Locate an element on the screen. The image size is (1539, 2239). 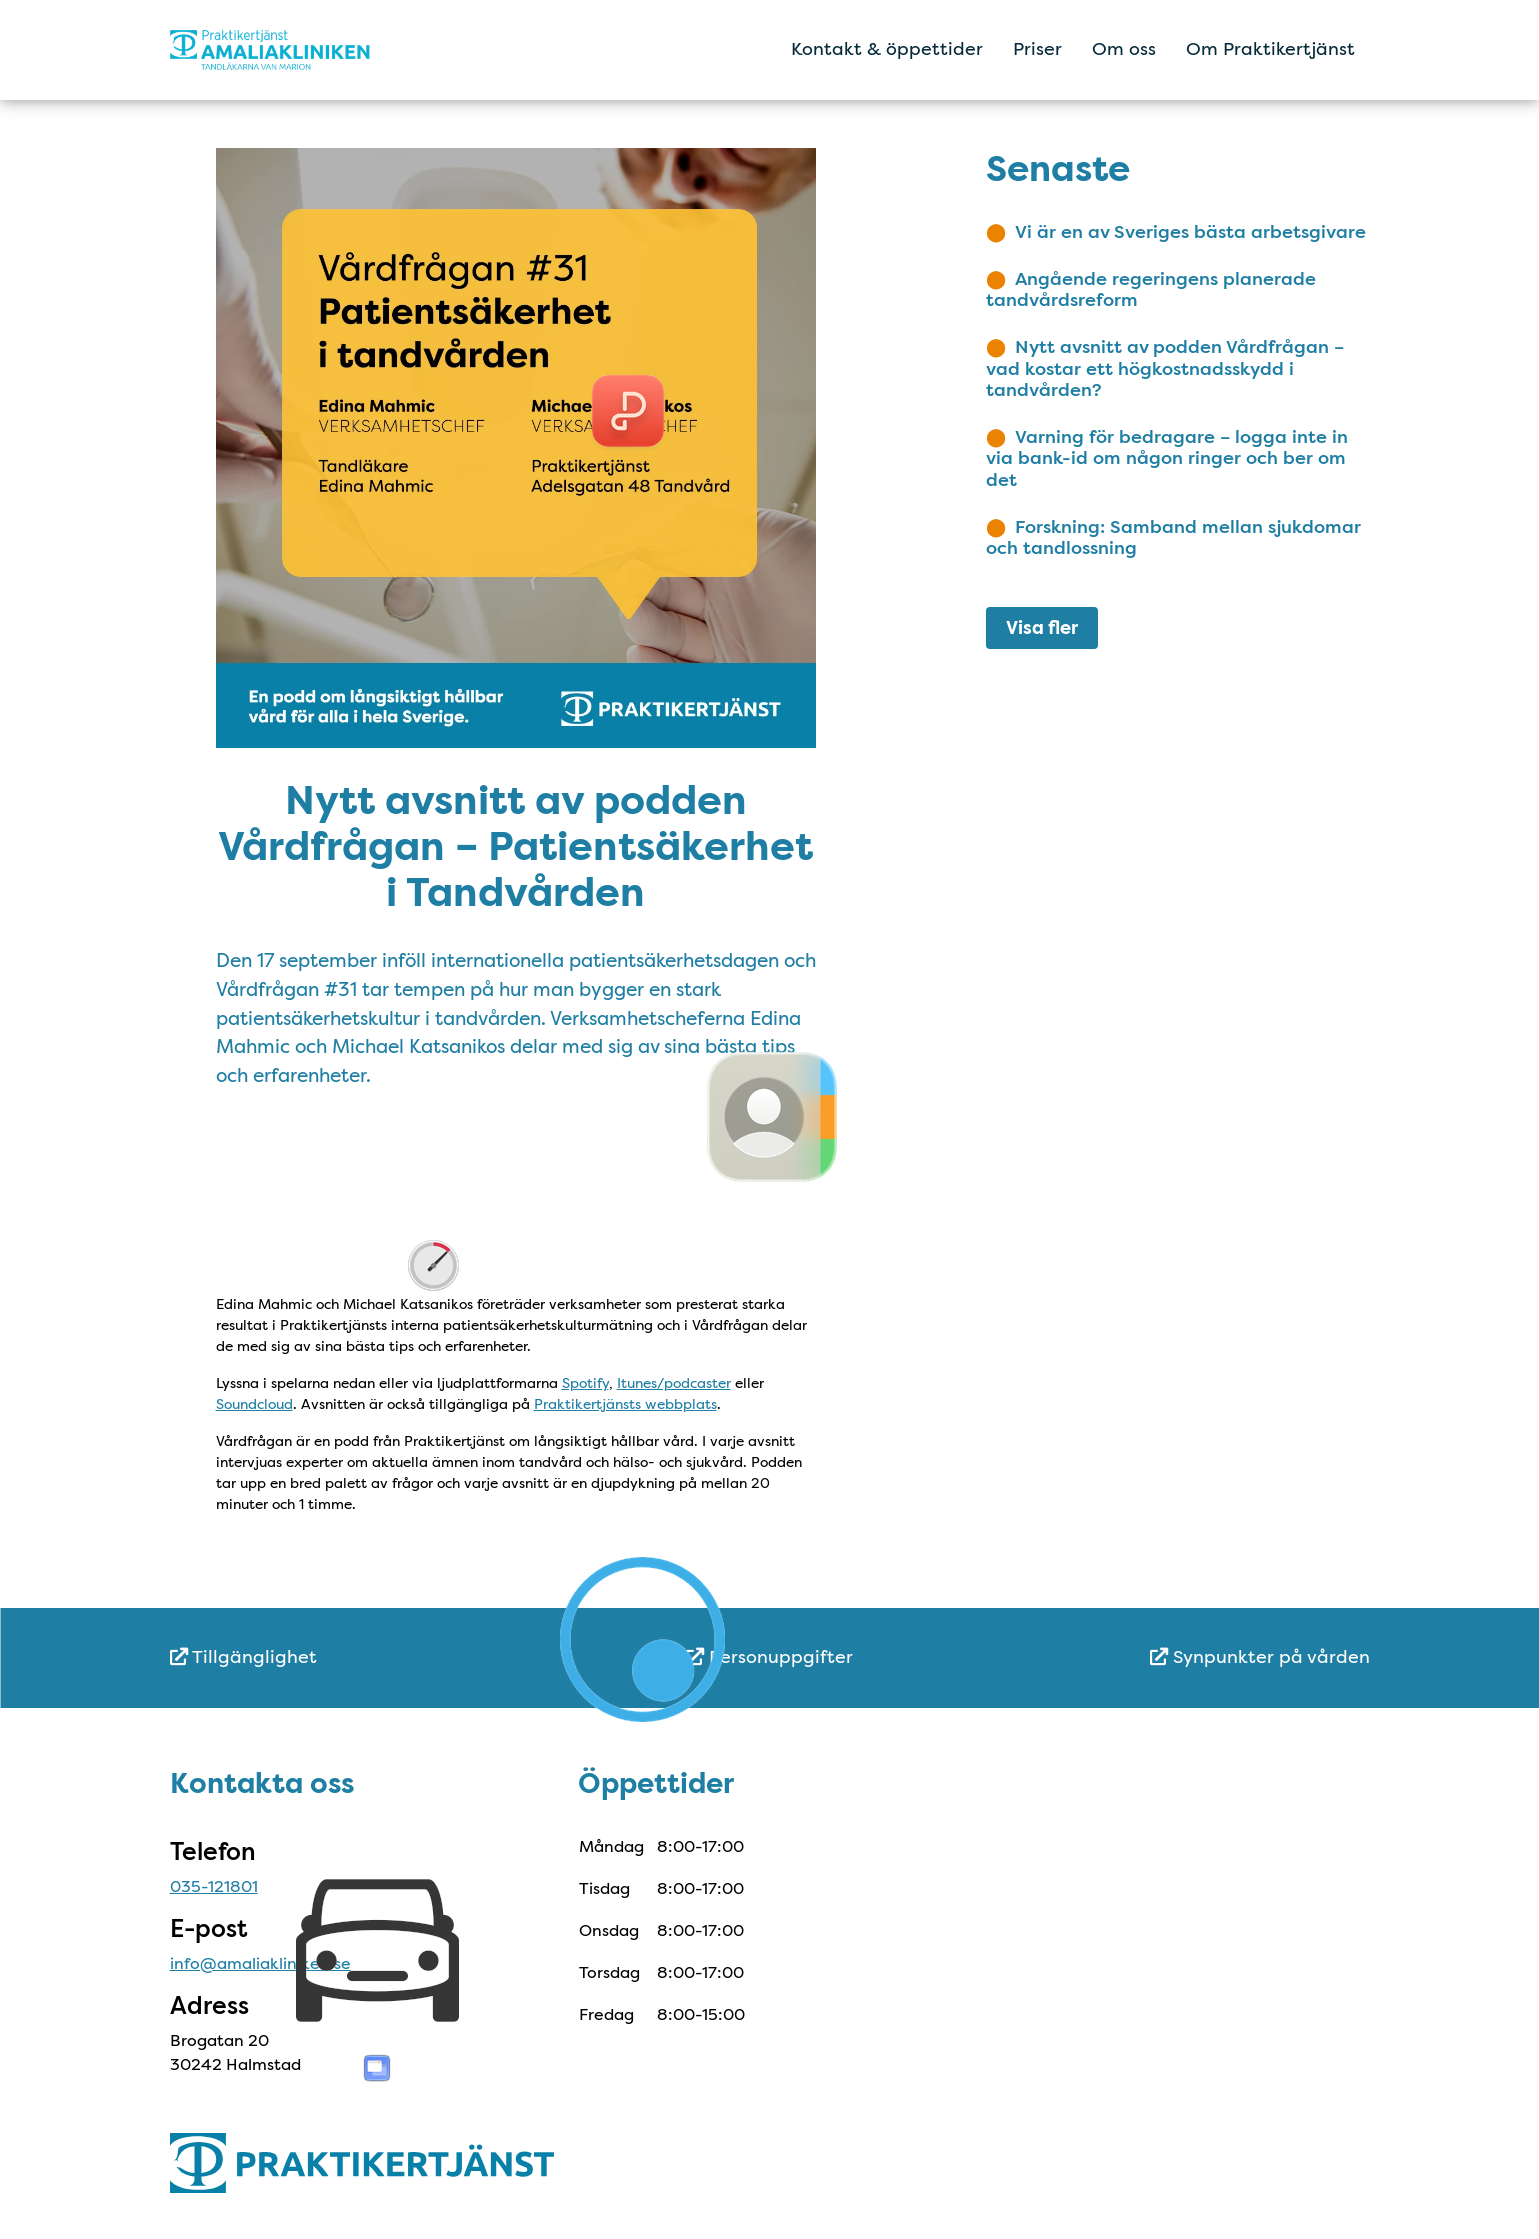
open contacts app is located at coordinates (772, 1117).